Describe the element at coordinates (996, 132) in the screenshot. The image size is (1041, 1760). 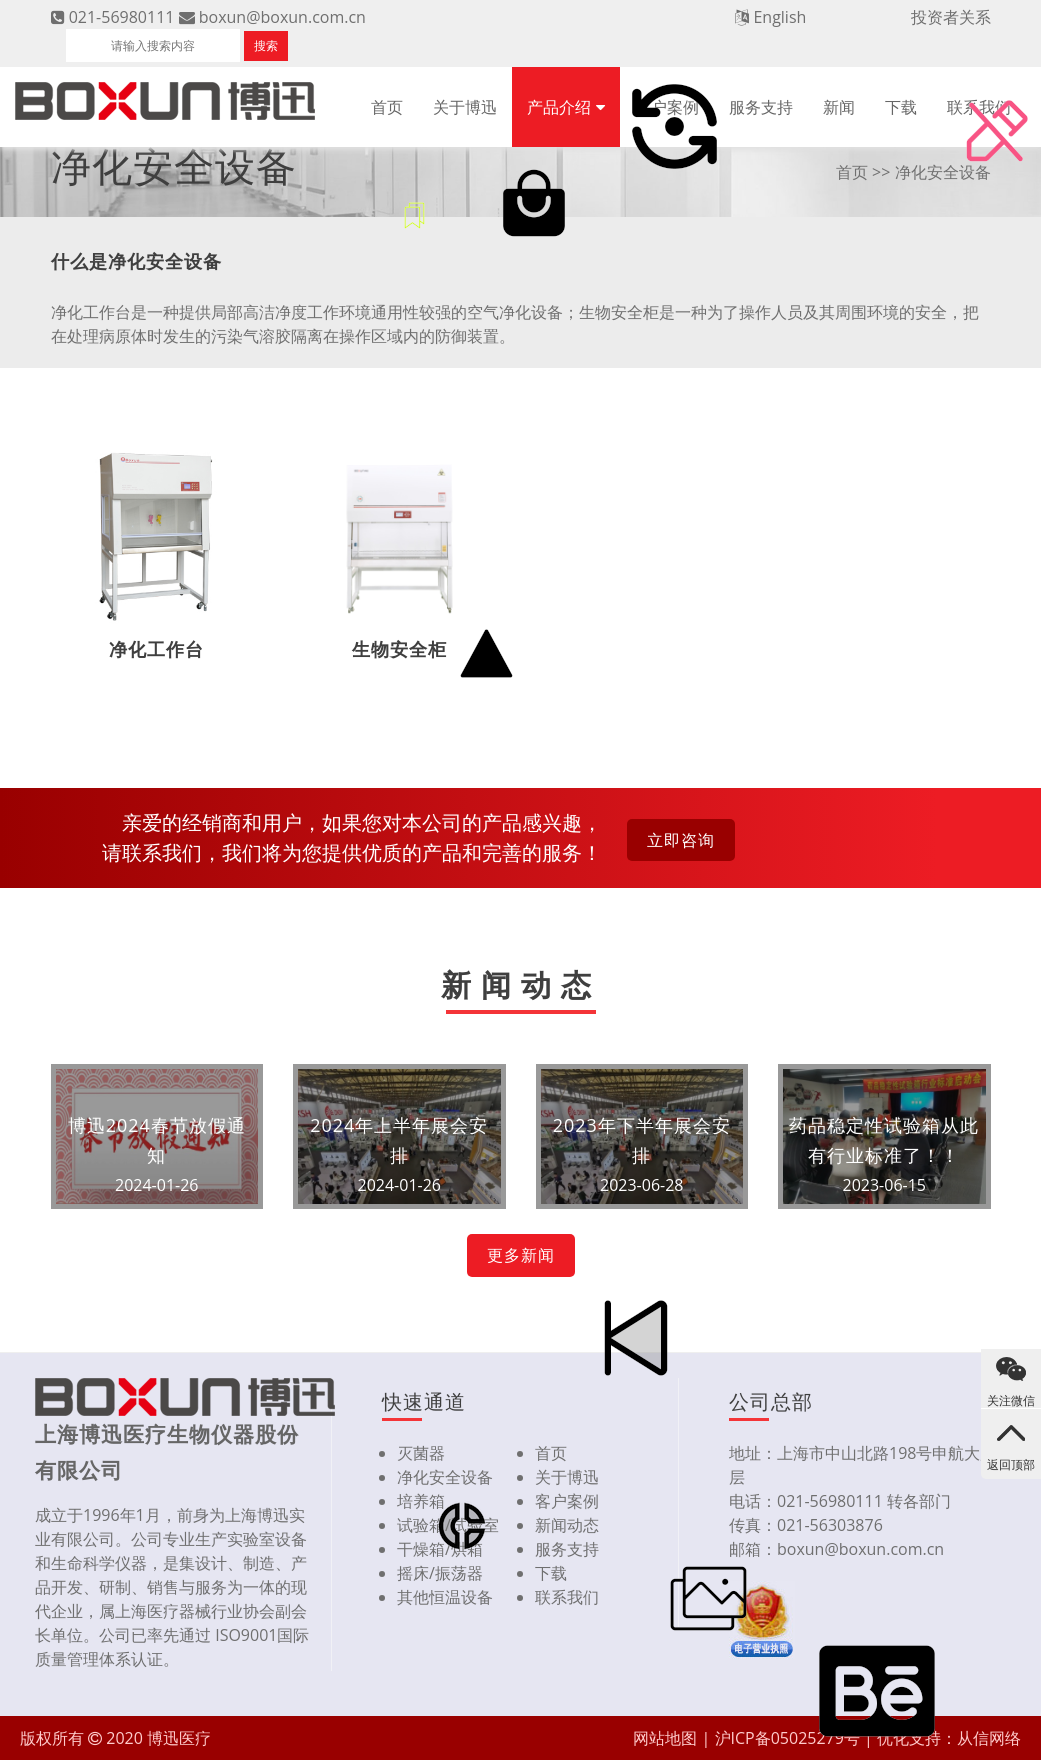
I see `editing is disabled or unavailable` at that location.